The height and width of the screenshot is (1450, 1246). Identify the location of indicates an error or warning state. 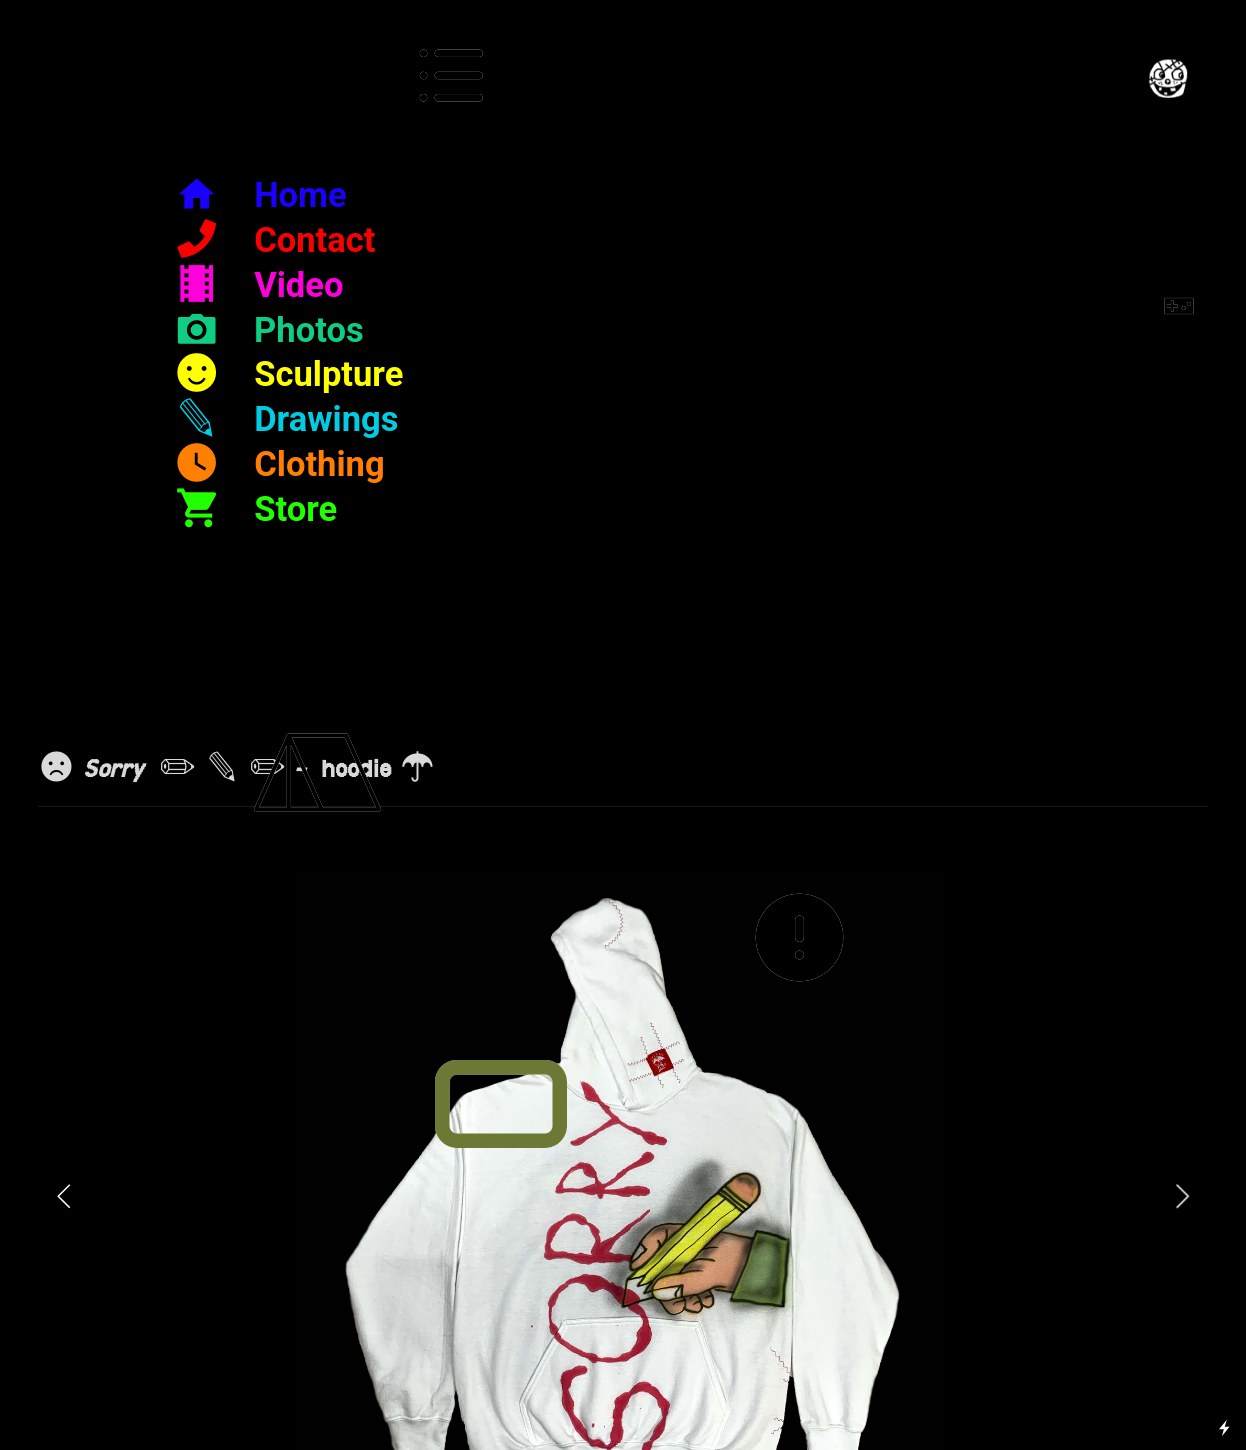
(799, 937).